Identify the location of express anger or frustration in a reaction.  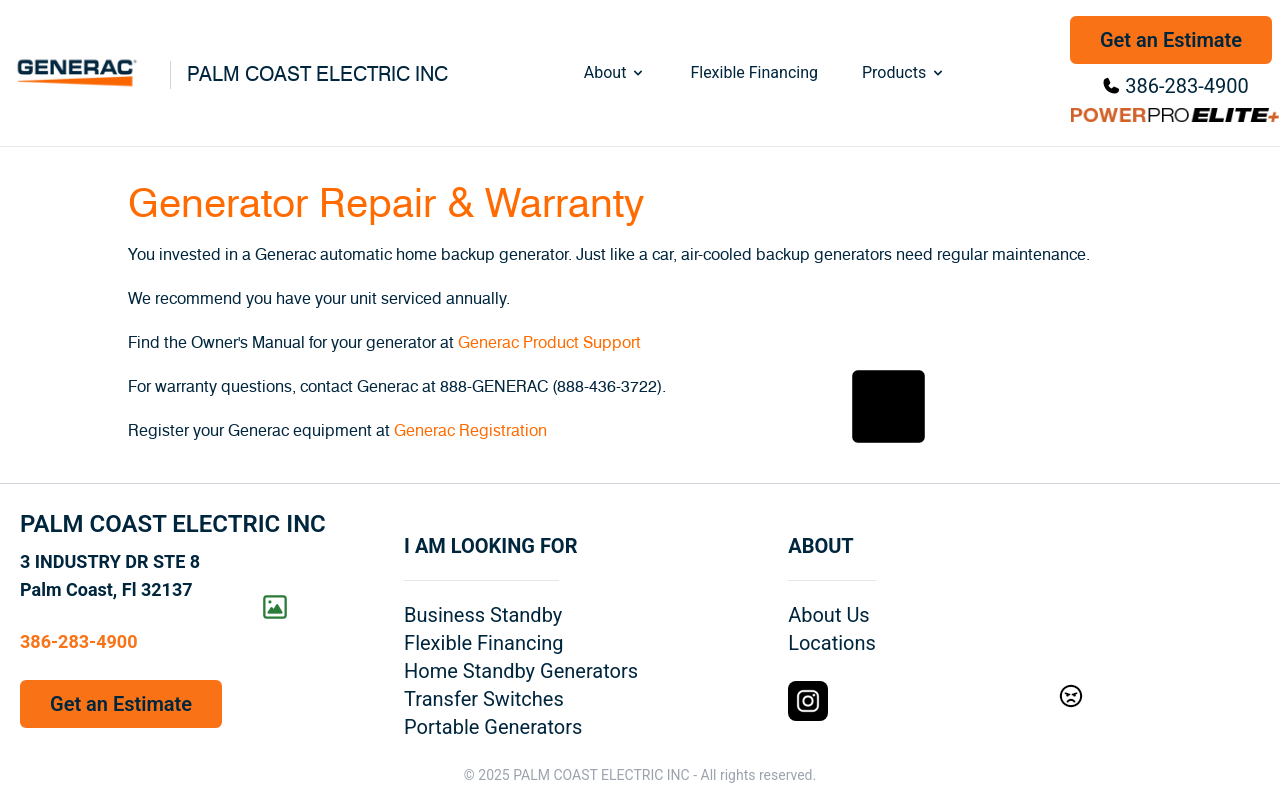
(1071, 696).